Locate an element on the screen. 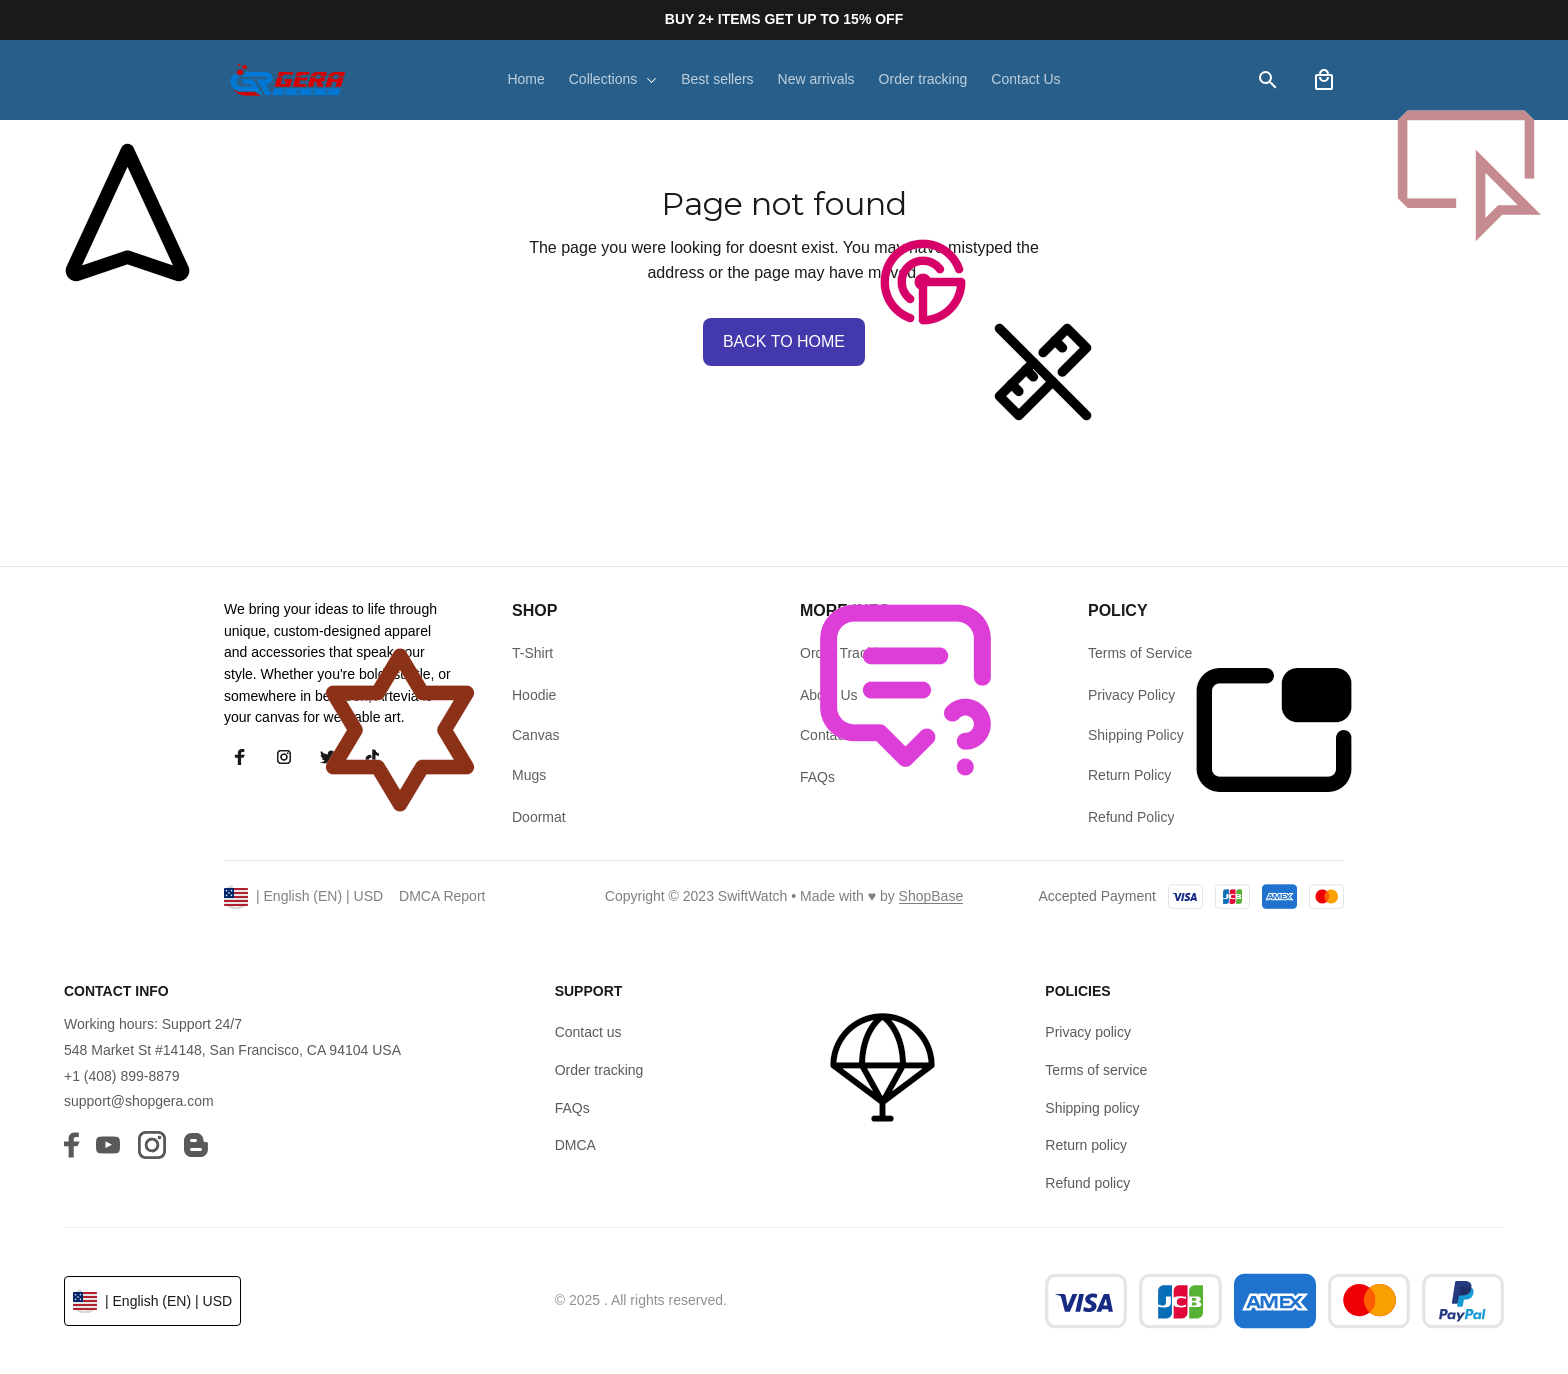 Image resolution: width=1568 pixels, height=1374 pixels. access help or FAQ chat is located at coordinates (905, 681).